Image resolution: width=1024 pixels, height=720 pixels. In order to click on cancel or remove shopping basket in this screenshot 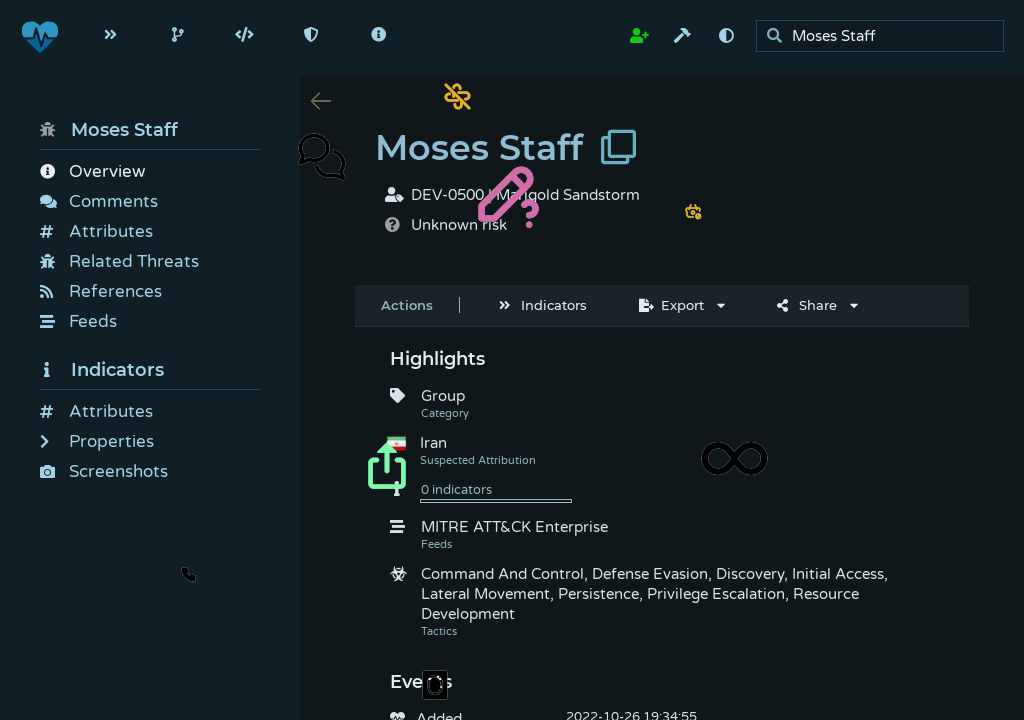, I will do `click(693, 211)`.